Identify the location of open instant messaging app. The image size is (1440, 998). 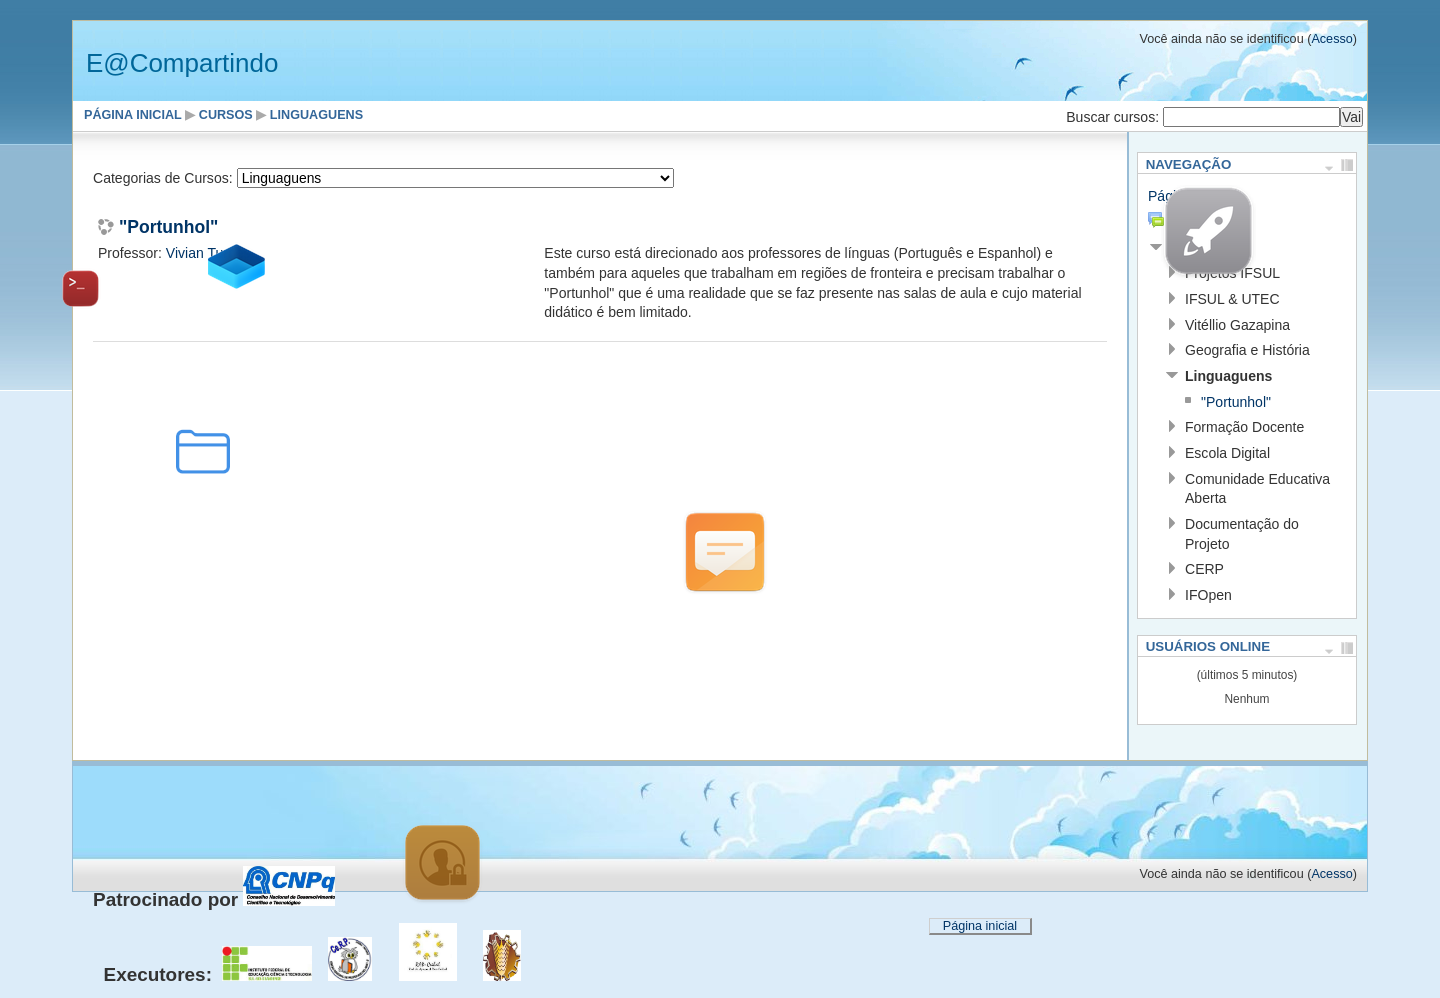
(725, 552).